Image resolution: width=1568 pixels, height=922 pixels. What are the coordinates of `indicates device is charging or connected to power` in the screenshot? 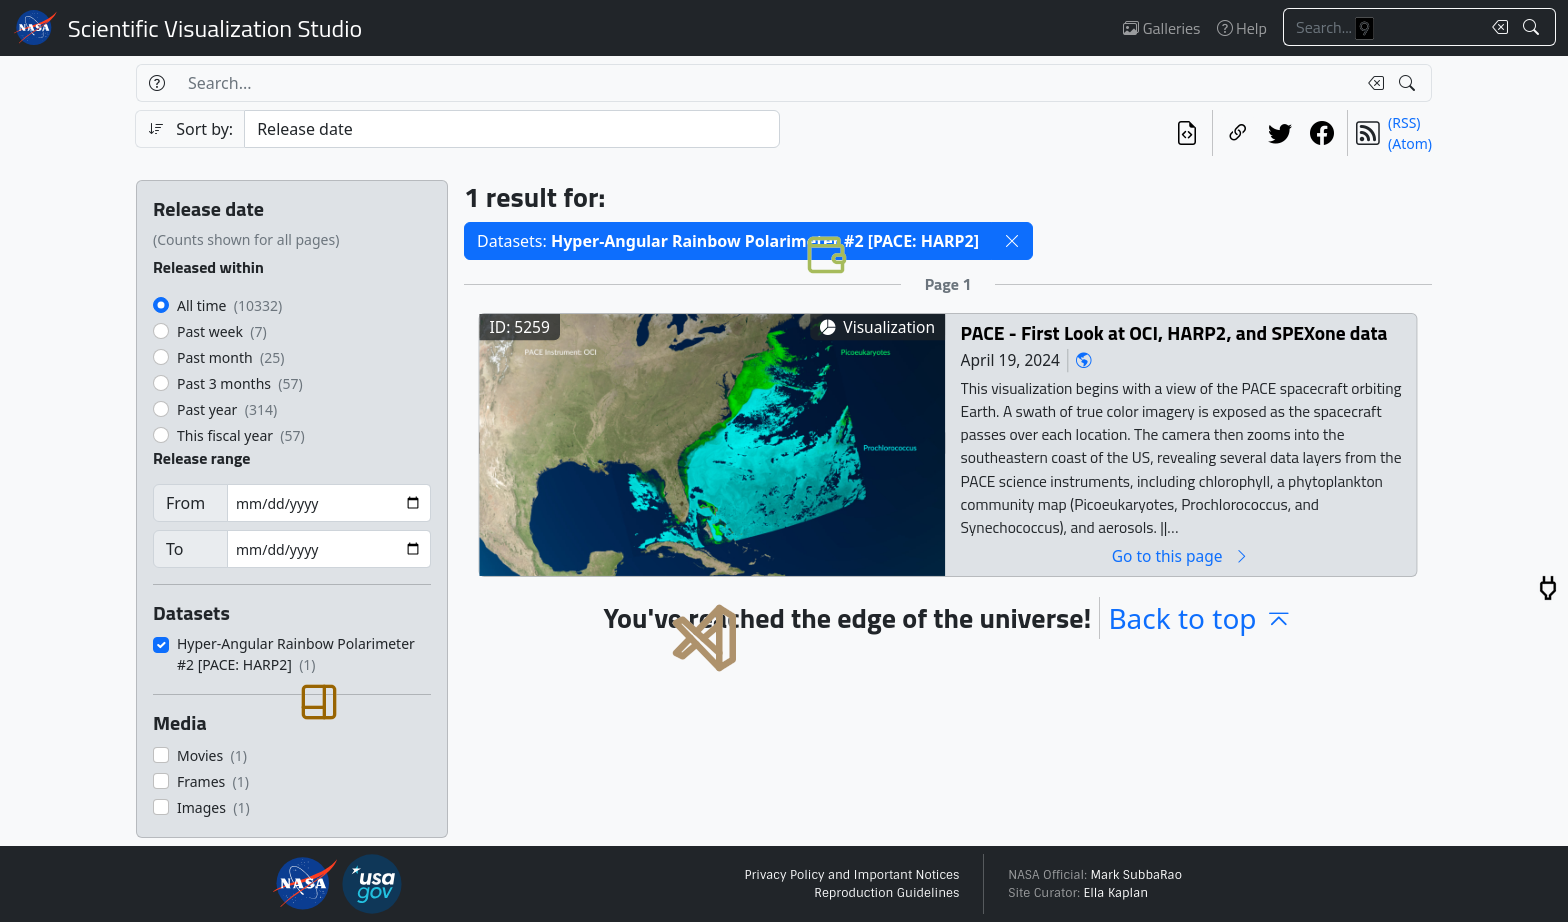 It's located at (1548, 588).